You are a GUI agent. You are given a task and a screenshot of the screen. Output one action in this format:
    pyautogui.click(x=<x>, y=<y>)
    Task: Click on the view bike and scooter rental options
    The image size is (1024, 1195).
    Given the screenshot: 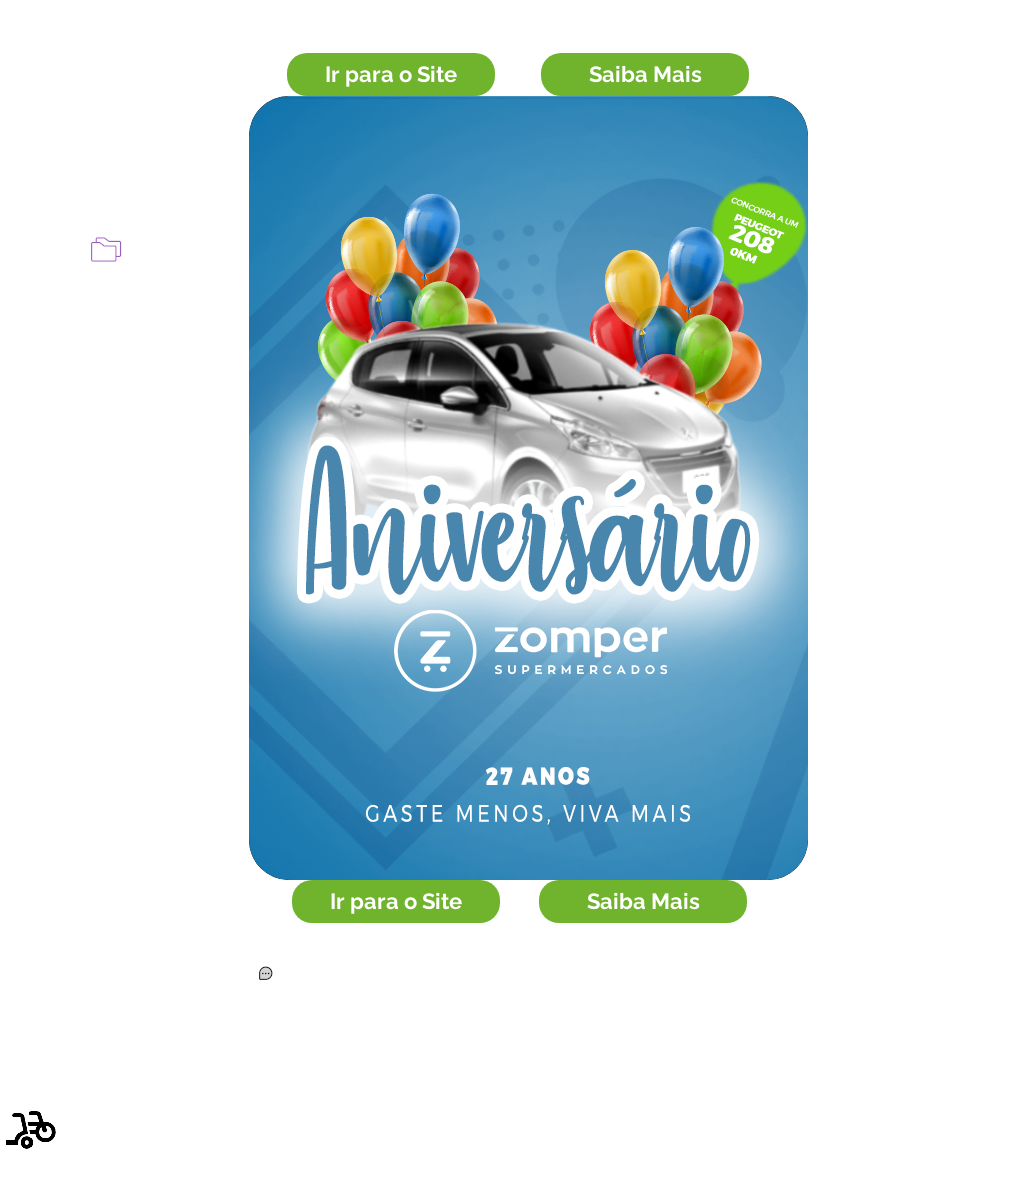 What is the action you would take?
    pyautogui.click(x=31, y=1130)
    